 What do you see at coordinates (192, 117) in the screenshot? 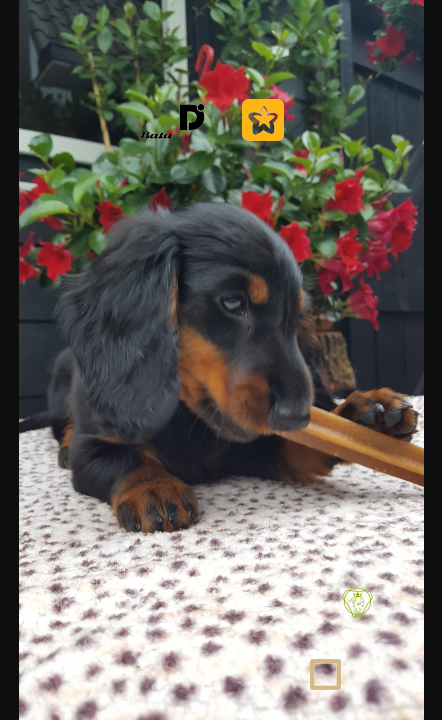
I see `open Dolibarr ERP/CRM application` at bounding box center [192, 117].